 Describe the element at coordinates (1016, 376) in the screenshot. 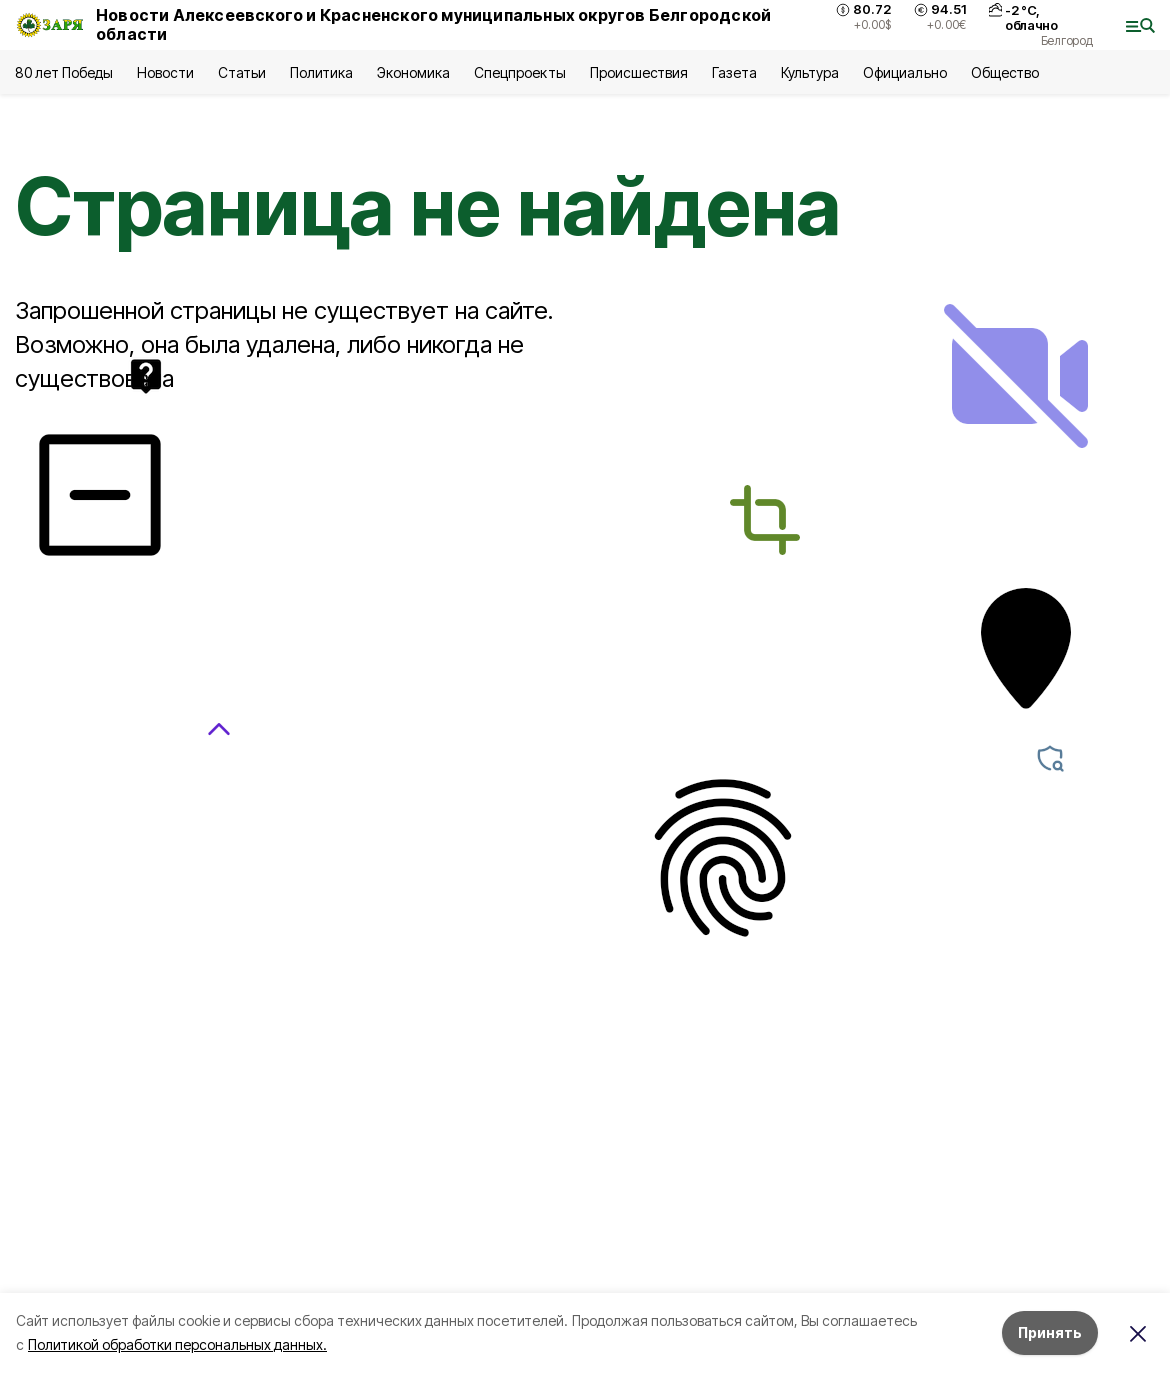

I see `turn off camera or disable video` at that location.